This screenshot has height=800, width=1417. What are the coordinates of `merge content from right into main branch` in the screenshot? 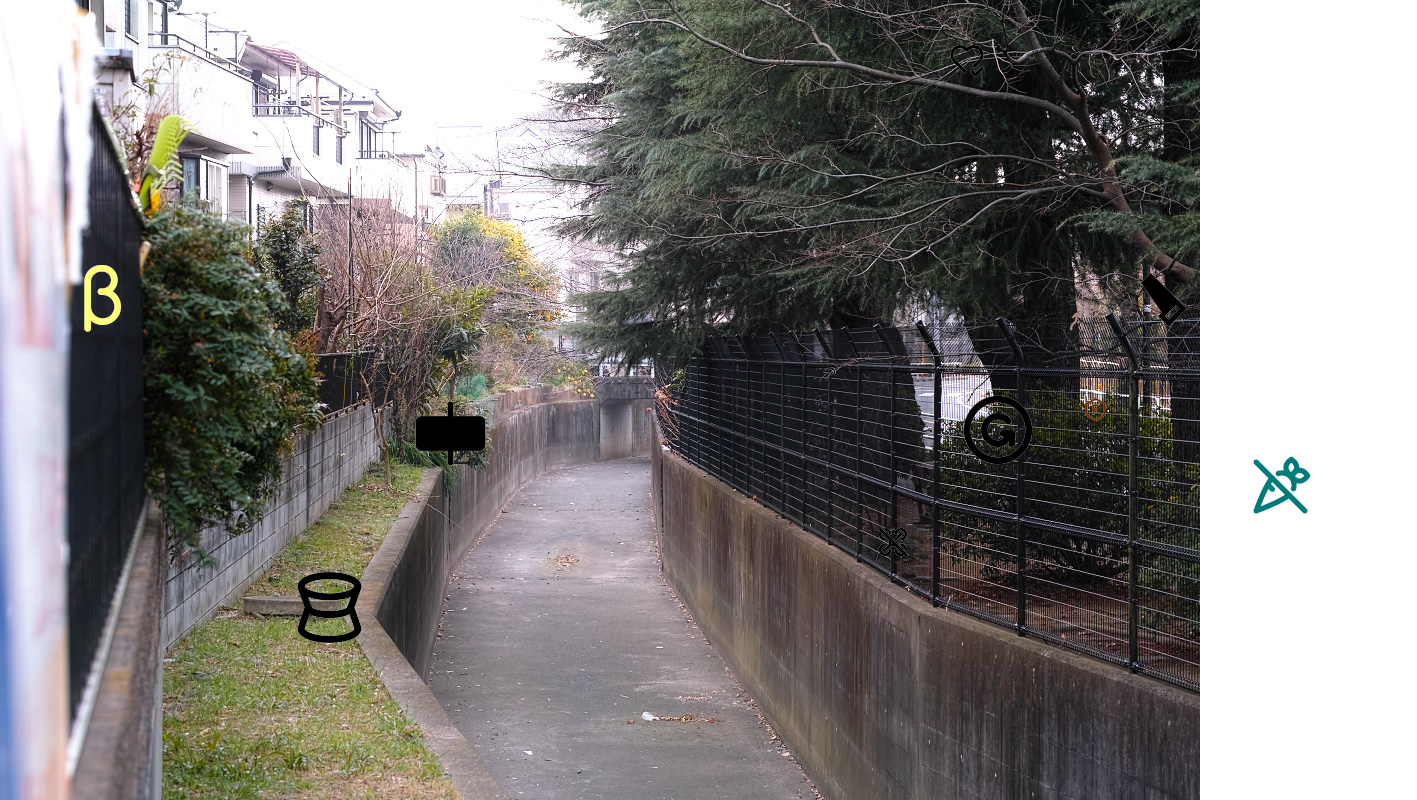 It's located at (1076, 321).